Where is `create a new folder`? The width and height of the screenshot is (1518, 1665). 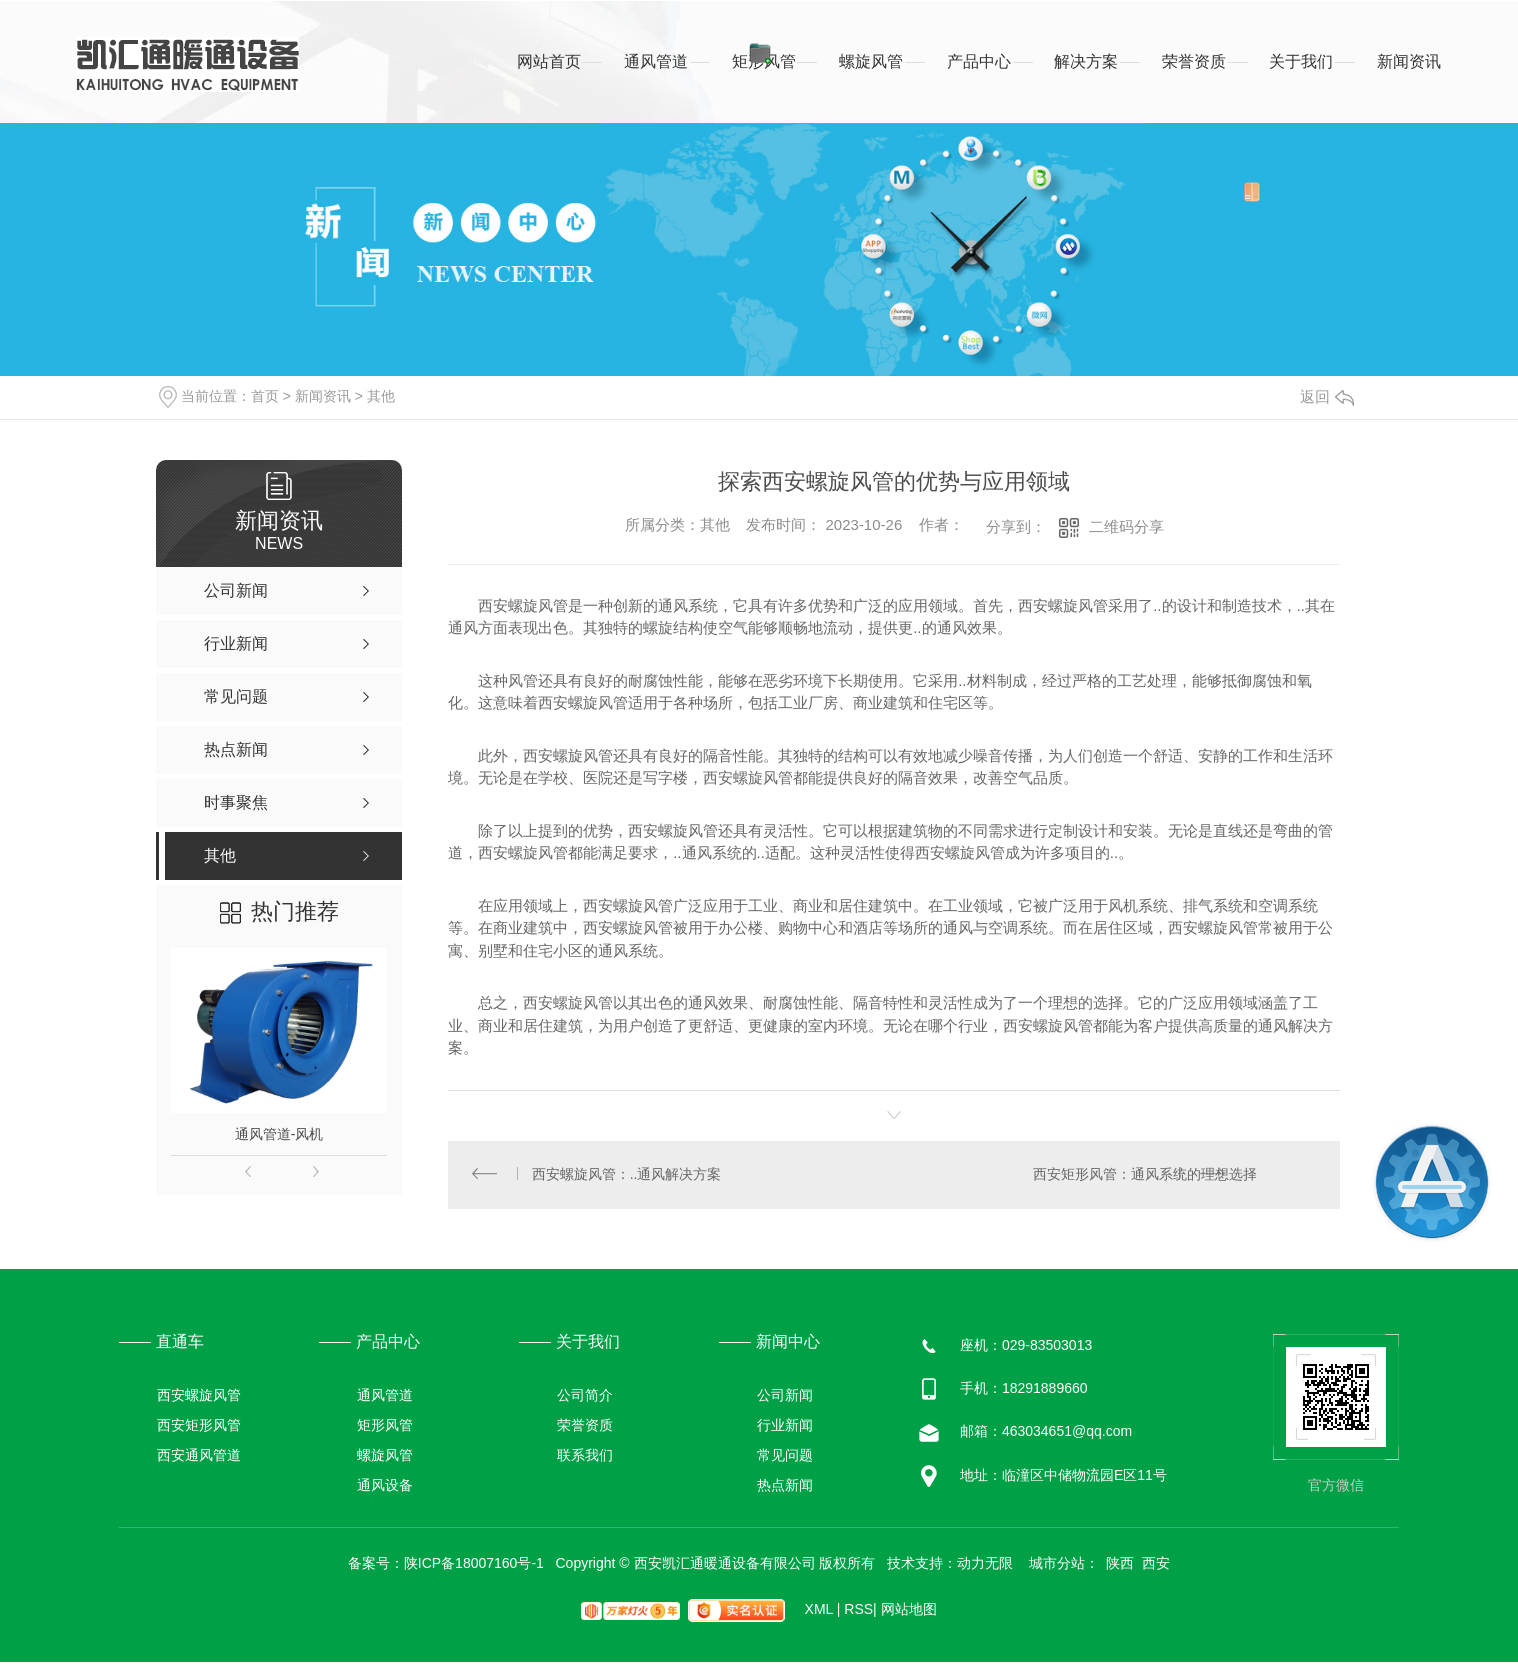 create a new folder is located at coordinates (760, 53).